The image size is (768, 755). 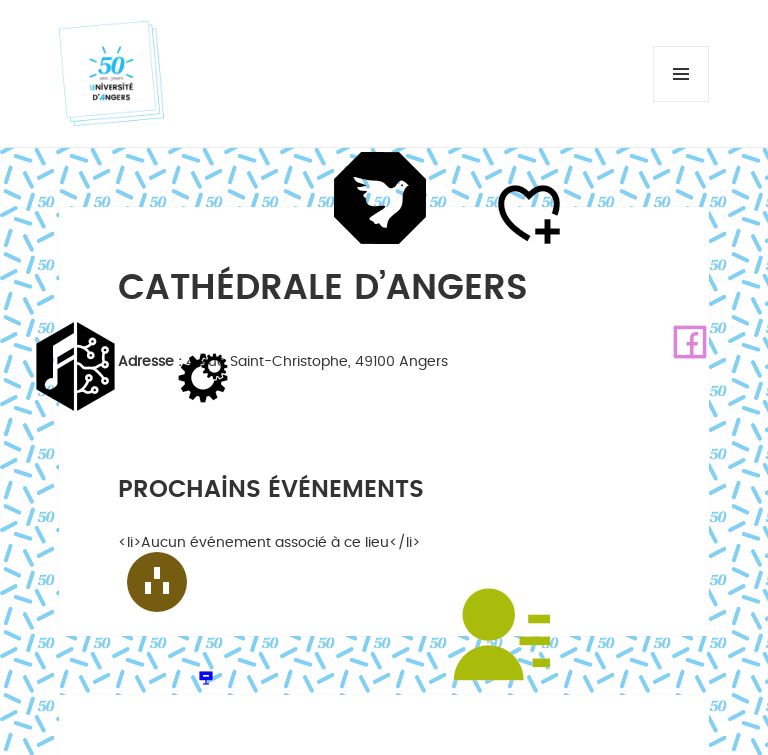 What do you see at coordinates (75, 366) in the screenshot?
I see `link to MusicBrainz music database` at bounding box center [75, 366].